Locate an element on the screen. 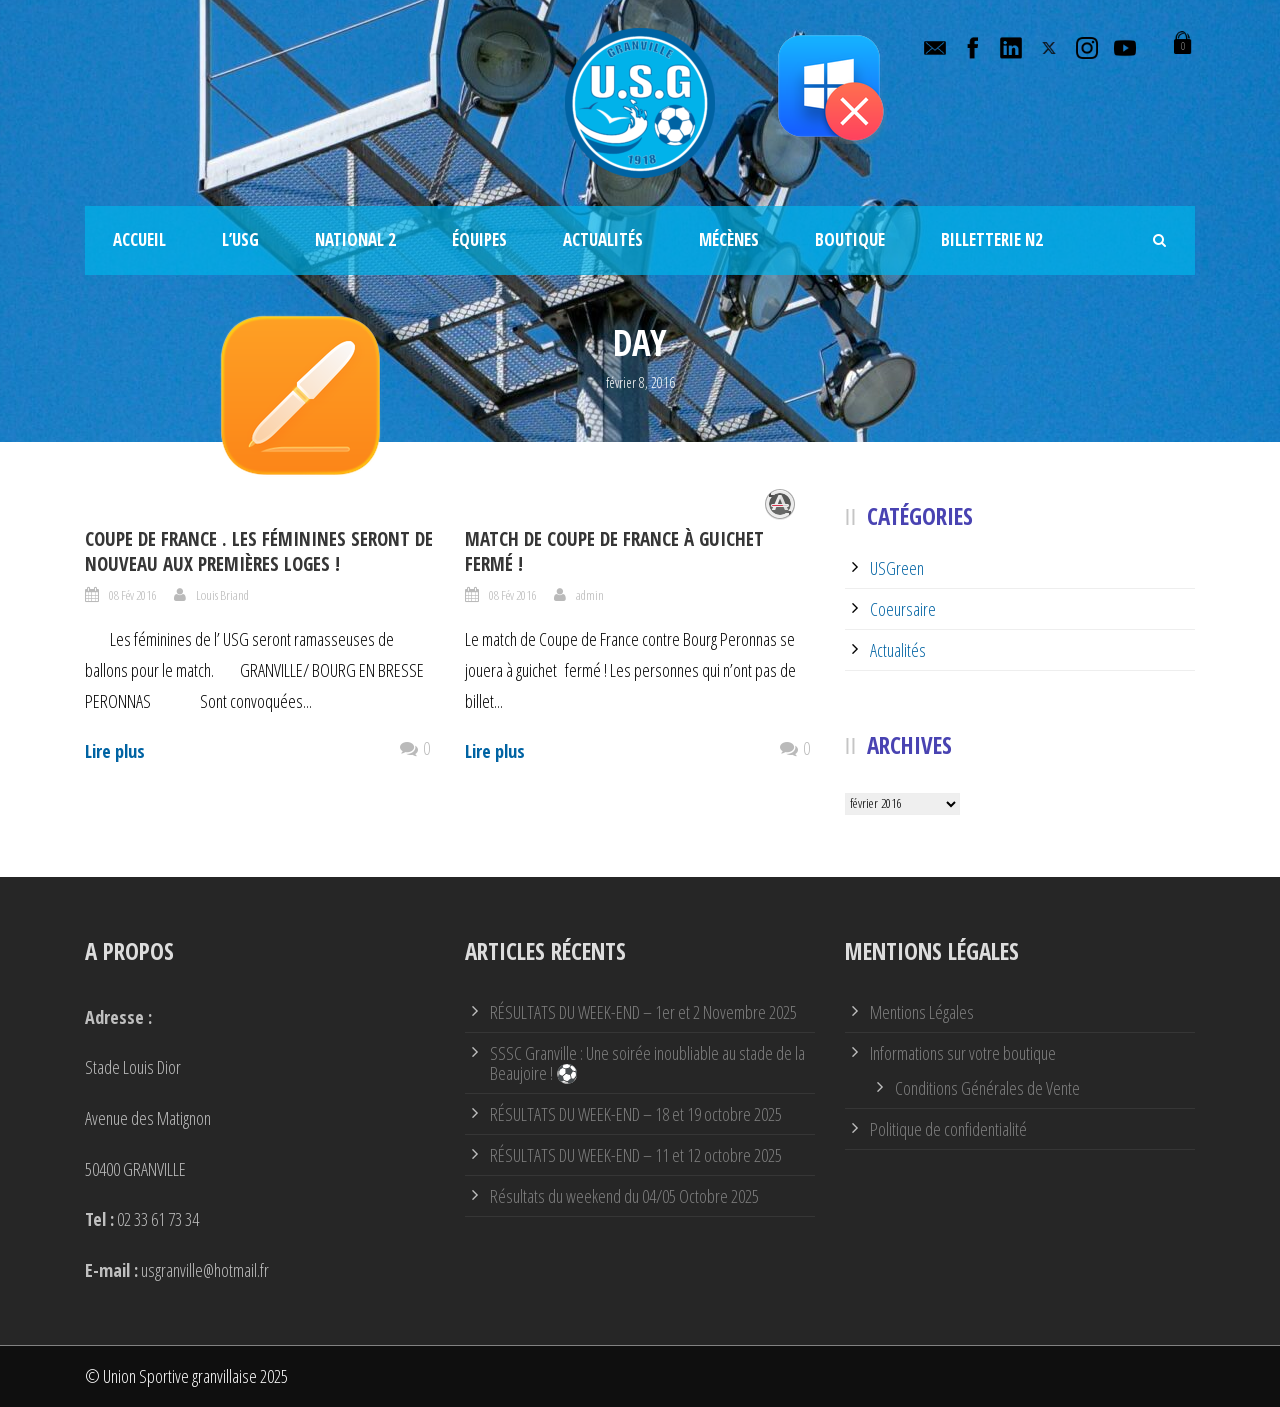  uninstall windows applications running through wine is located at coordinates (829, 86).